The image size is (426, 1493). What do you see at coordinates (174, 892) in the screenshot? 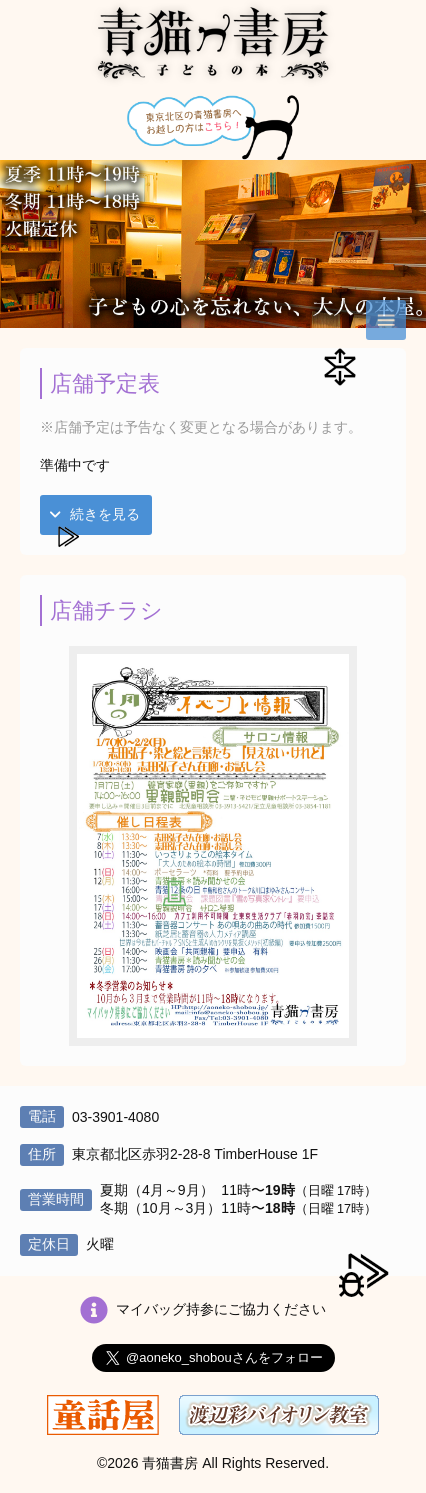
I see `view server environment settings` at bounding box center [174, 892].